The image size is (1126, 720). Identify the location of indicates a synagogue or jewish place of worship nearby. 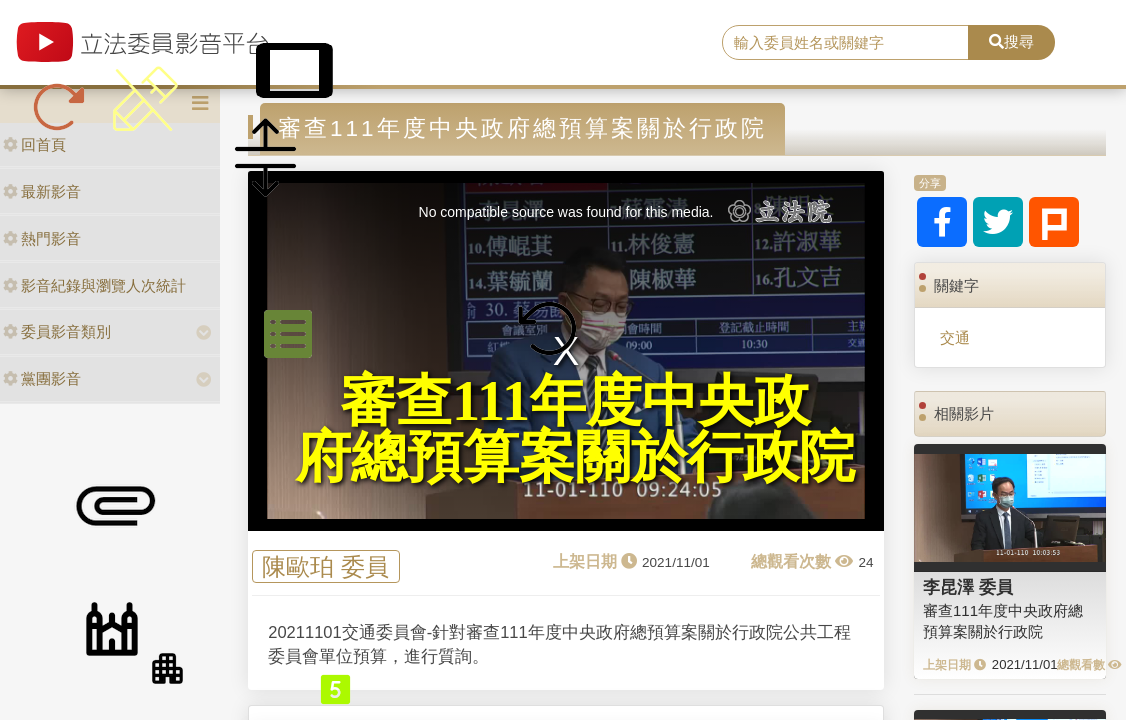
(112, 630).